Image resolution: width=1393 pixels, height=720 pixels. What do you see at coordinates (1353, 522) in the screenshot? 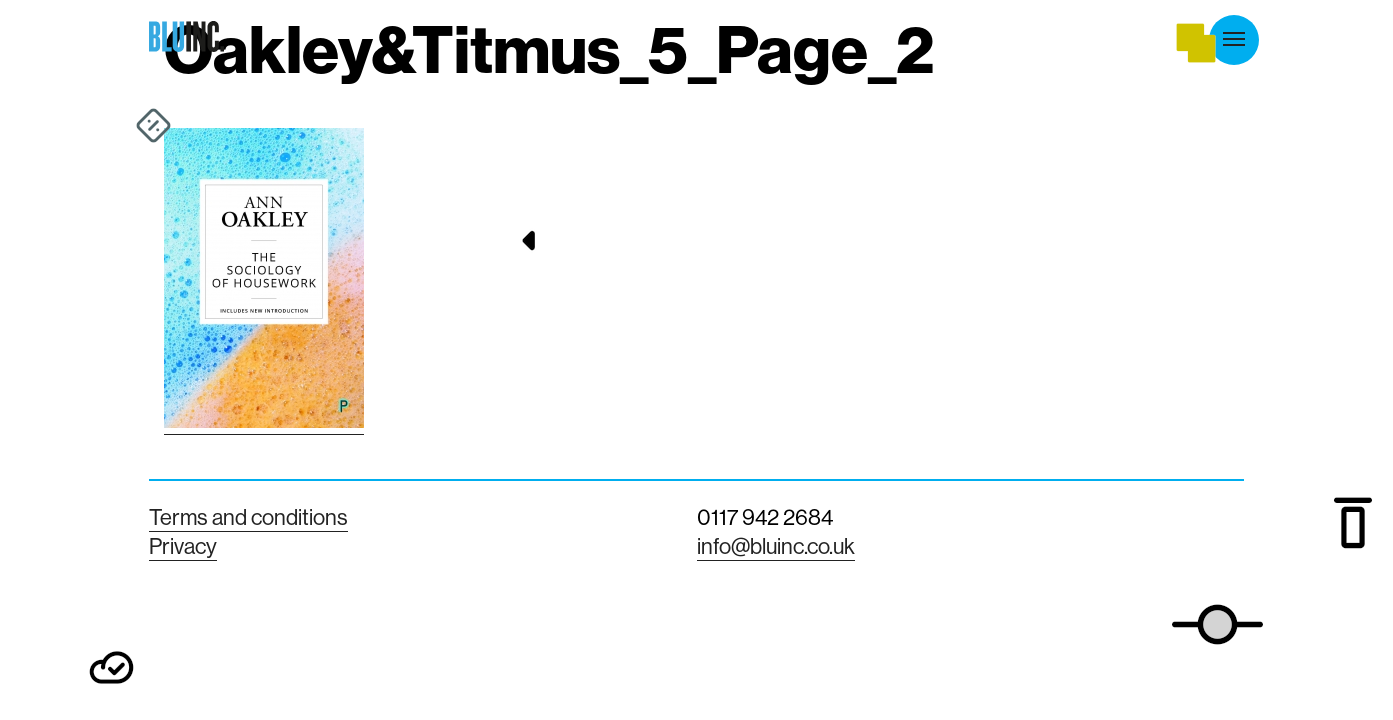
I see `align selected element to the top` at bounding box center [1353, 522].